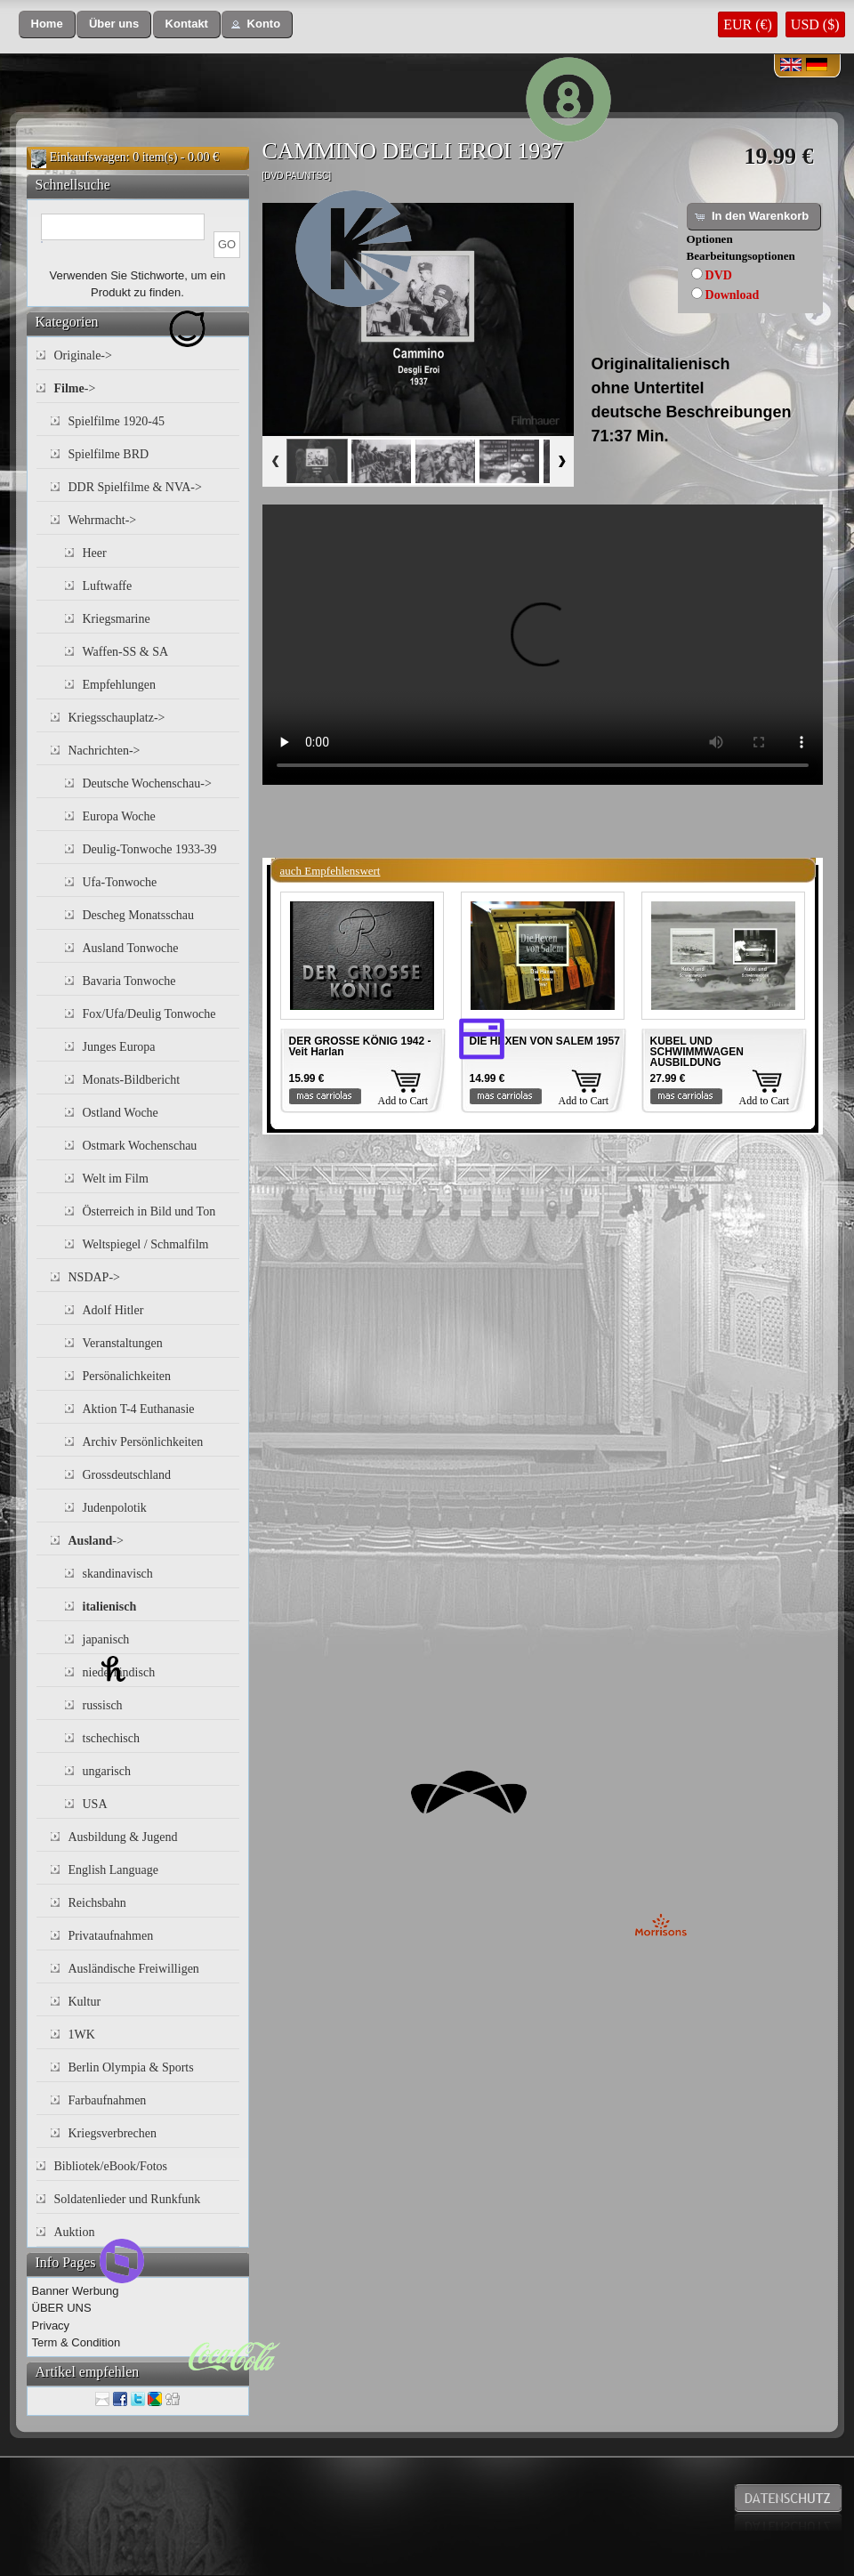 Image resolution: width=854 pixels, height=2576 pixels. Describe the element at coordinates (568, 100) in the screenshot. I see `access billiards or pool game` at that location.